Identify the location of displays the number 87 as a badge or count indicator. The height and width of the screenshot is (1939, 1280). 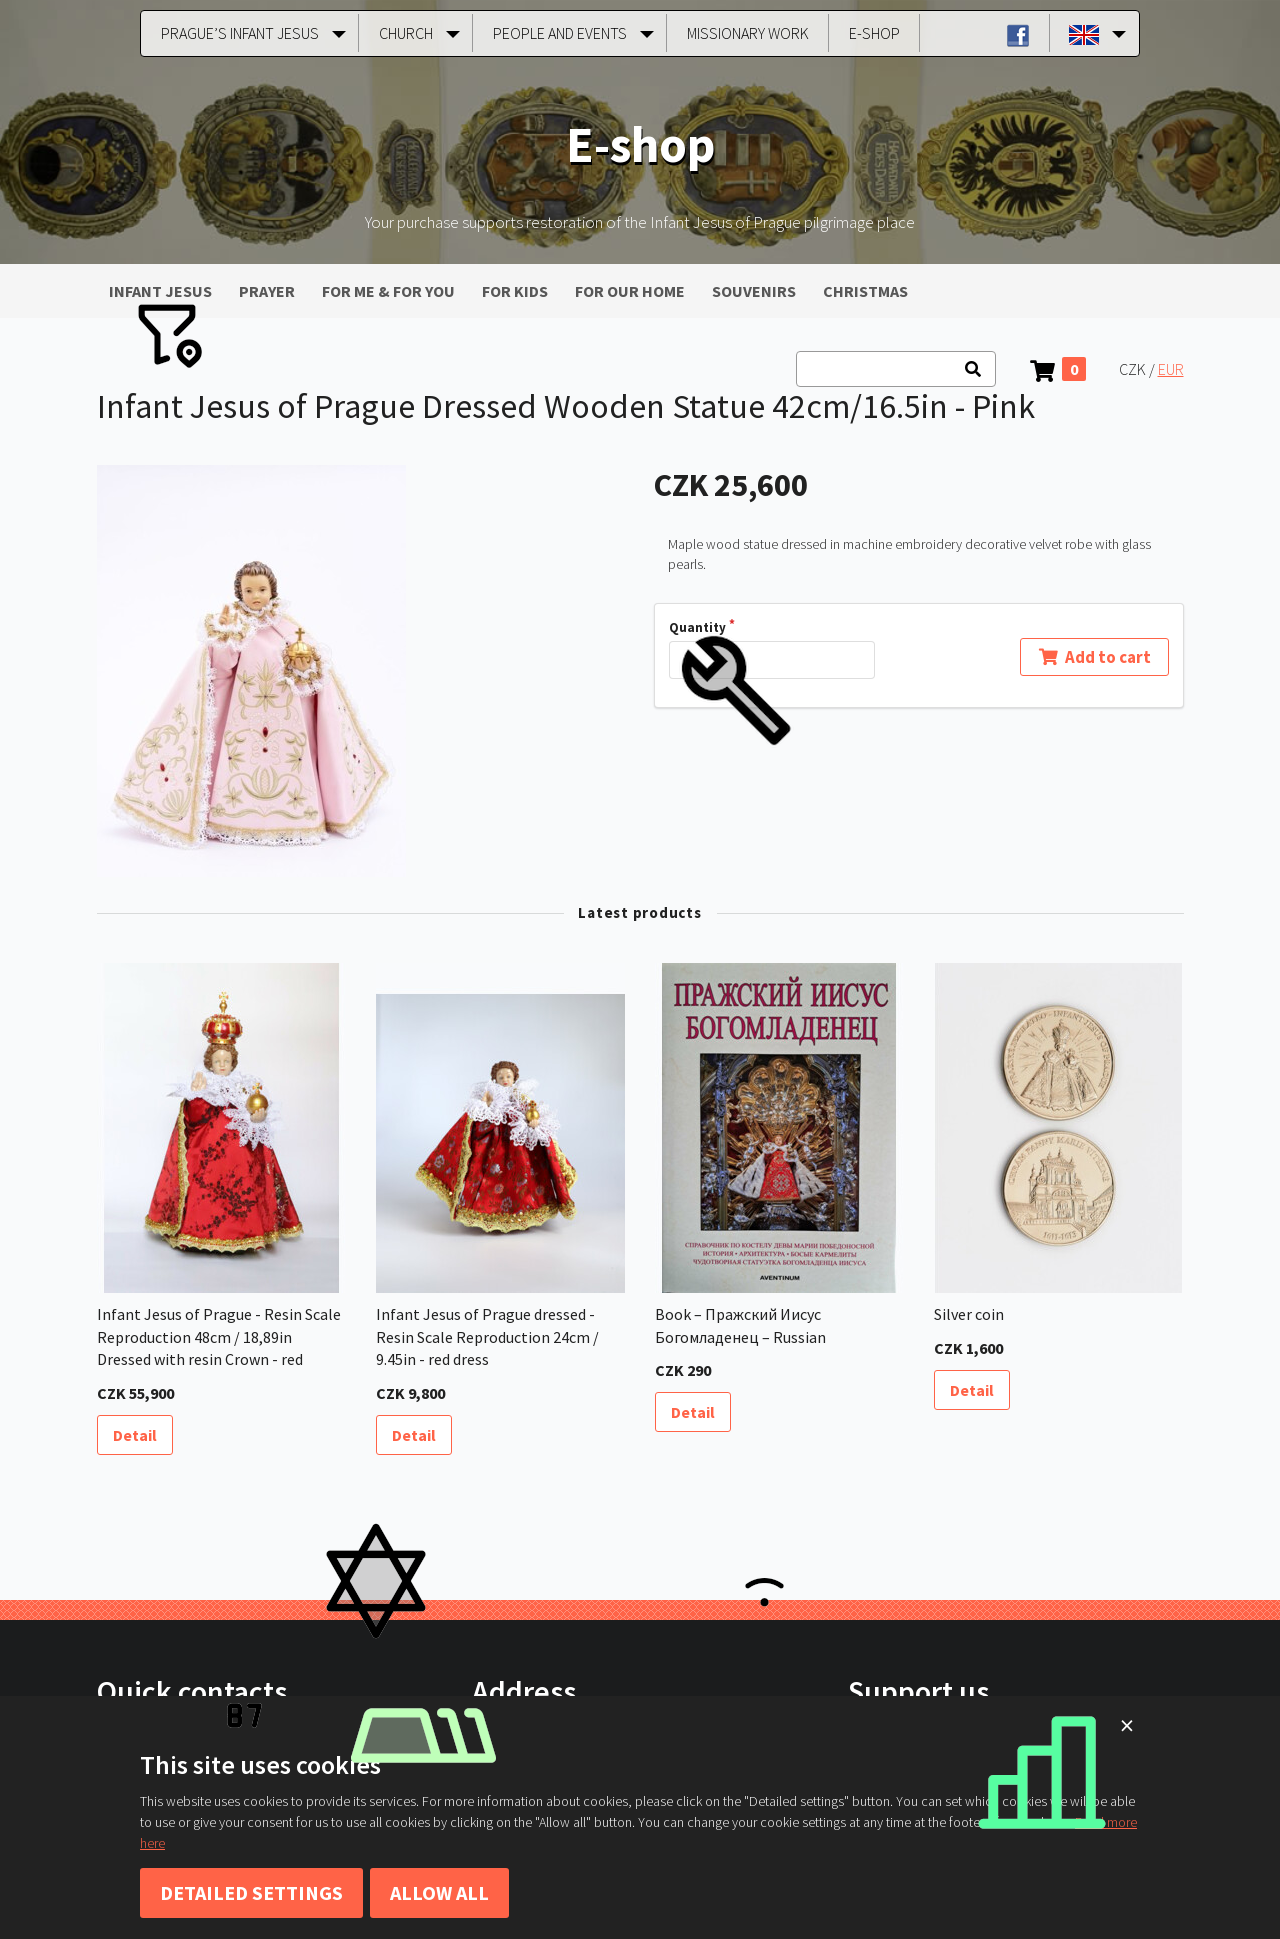
(244, 1715).